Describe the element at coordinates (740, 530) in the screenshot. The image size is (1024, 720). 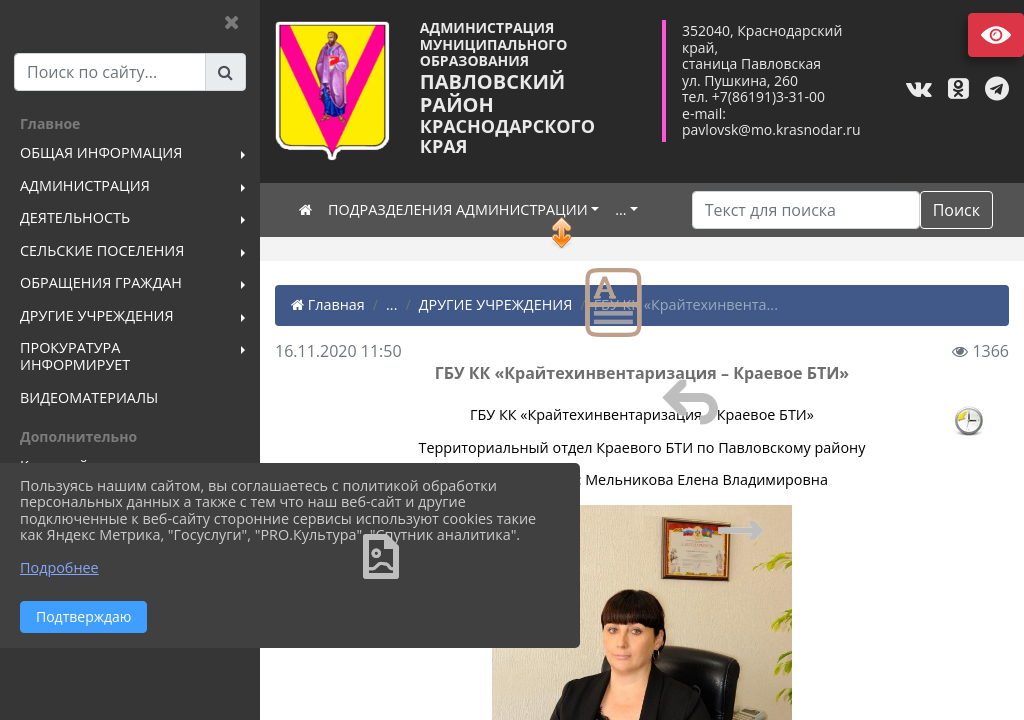
I see `play tracks in sequential order` at that location.